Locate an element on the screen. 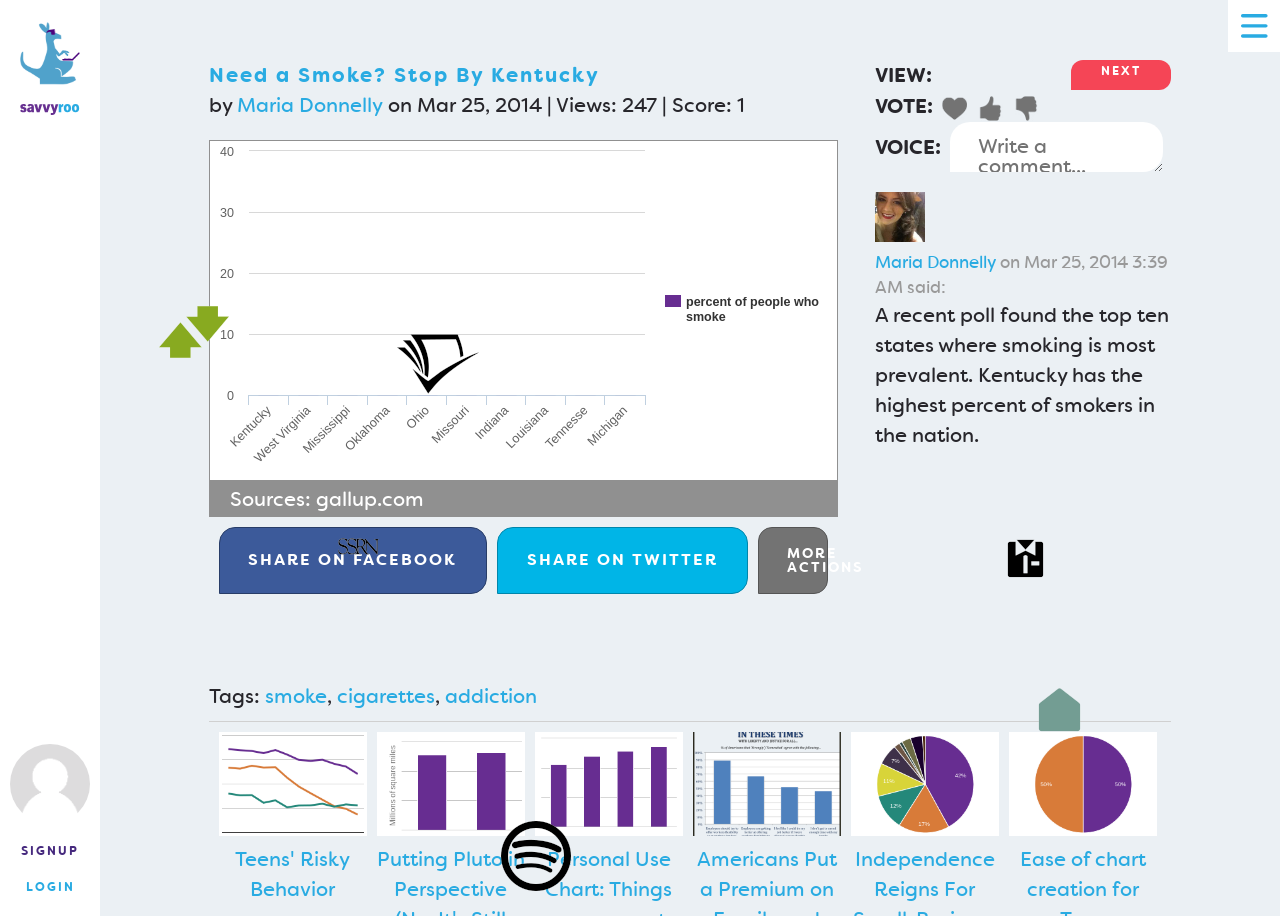 This screenshot has height=916, width=1280. open Semantic Scholar academic search is located at coordinates (438, 364).